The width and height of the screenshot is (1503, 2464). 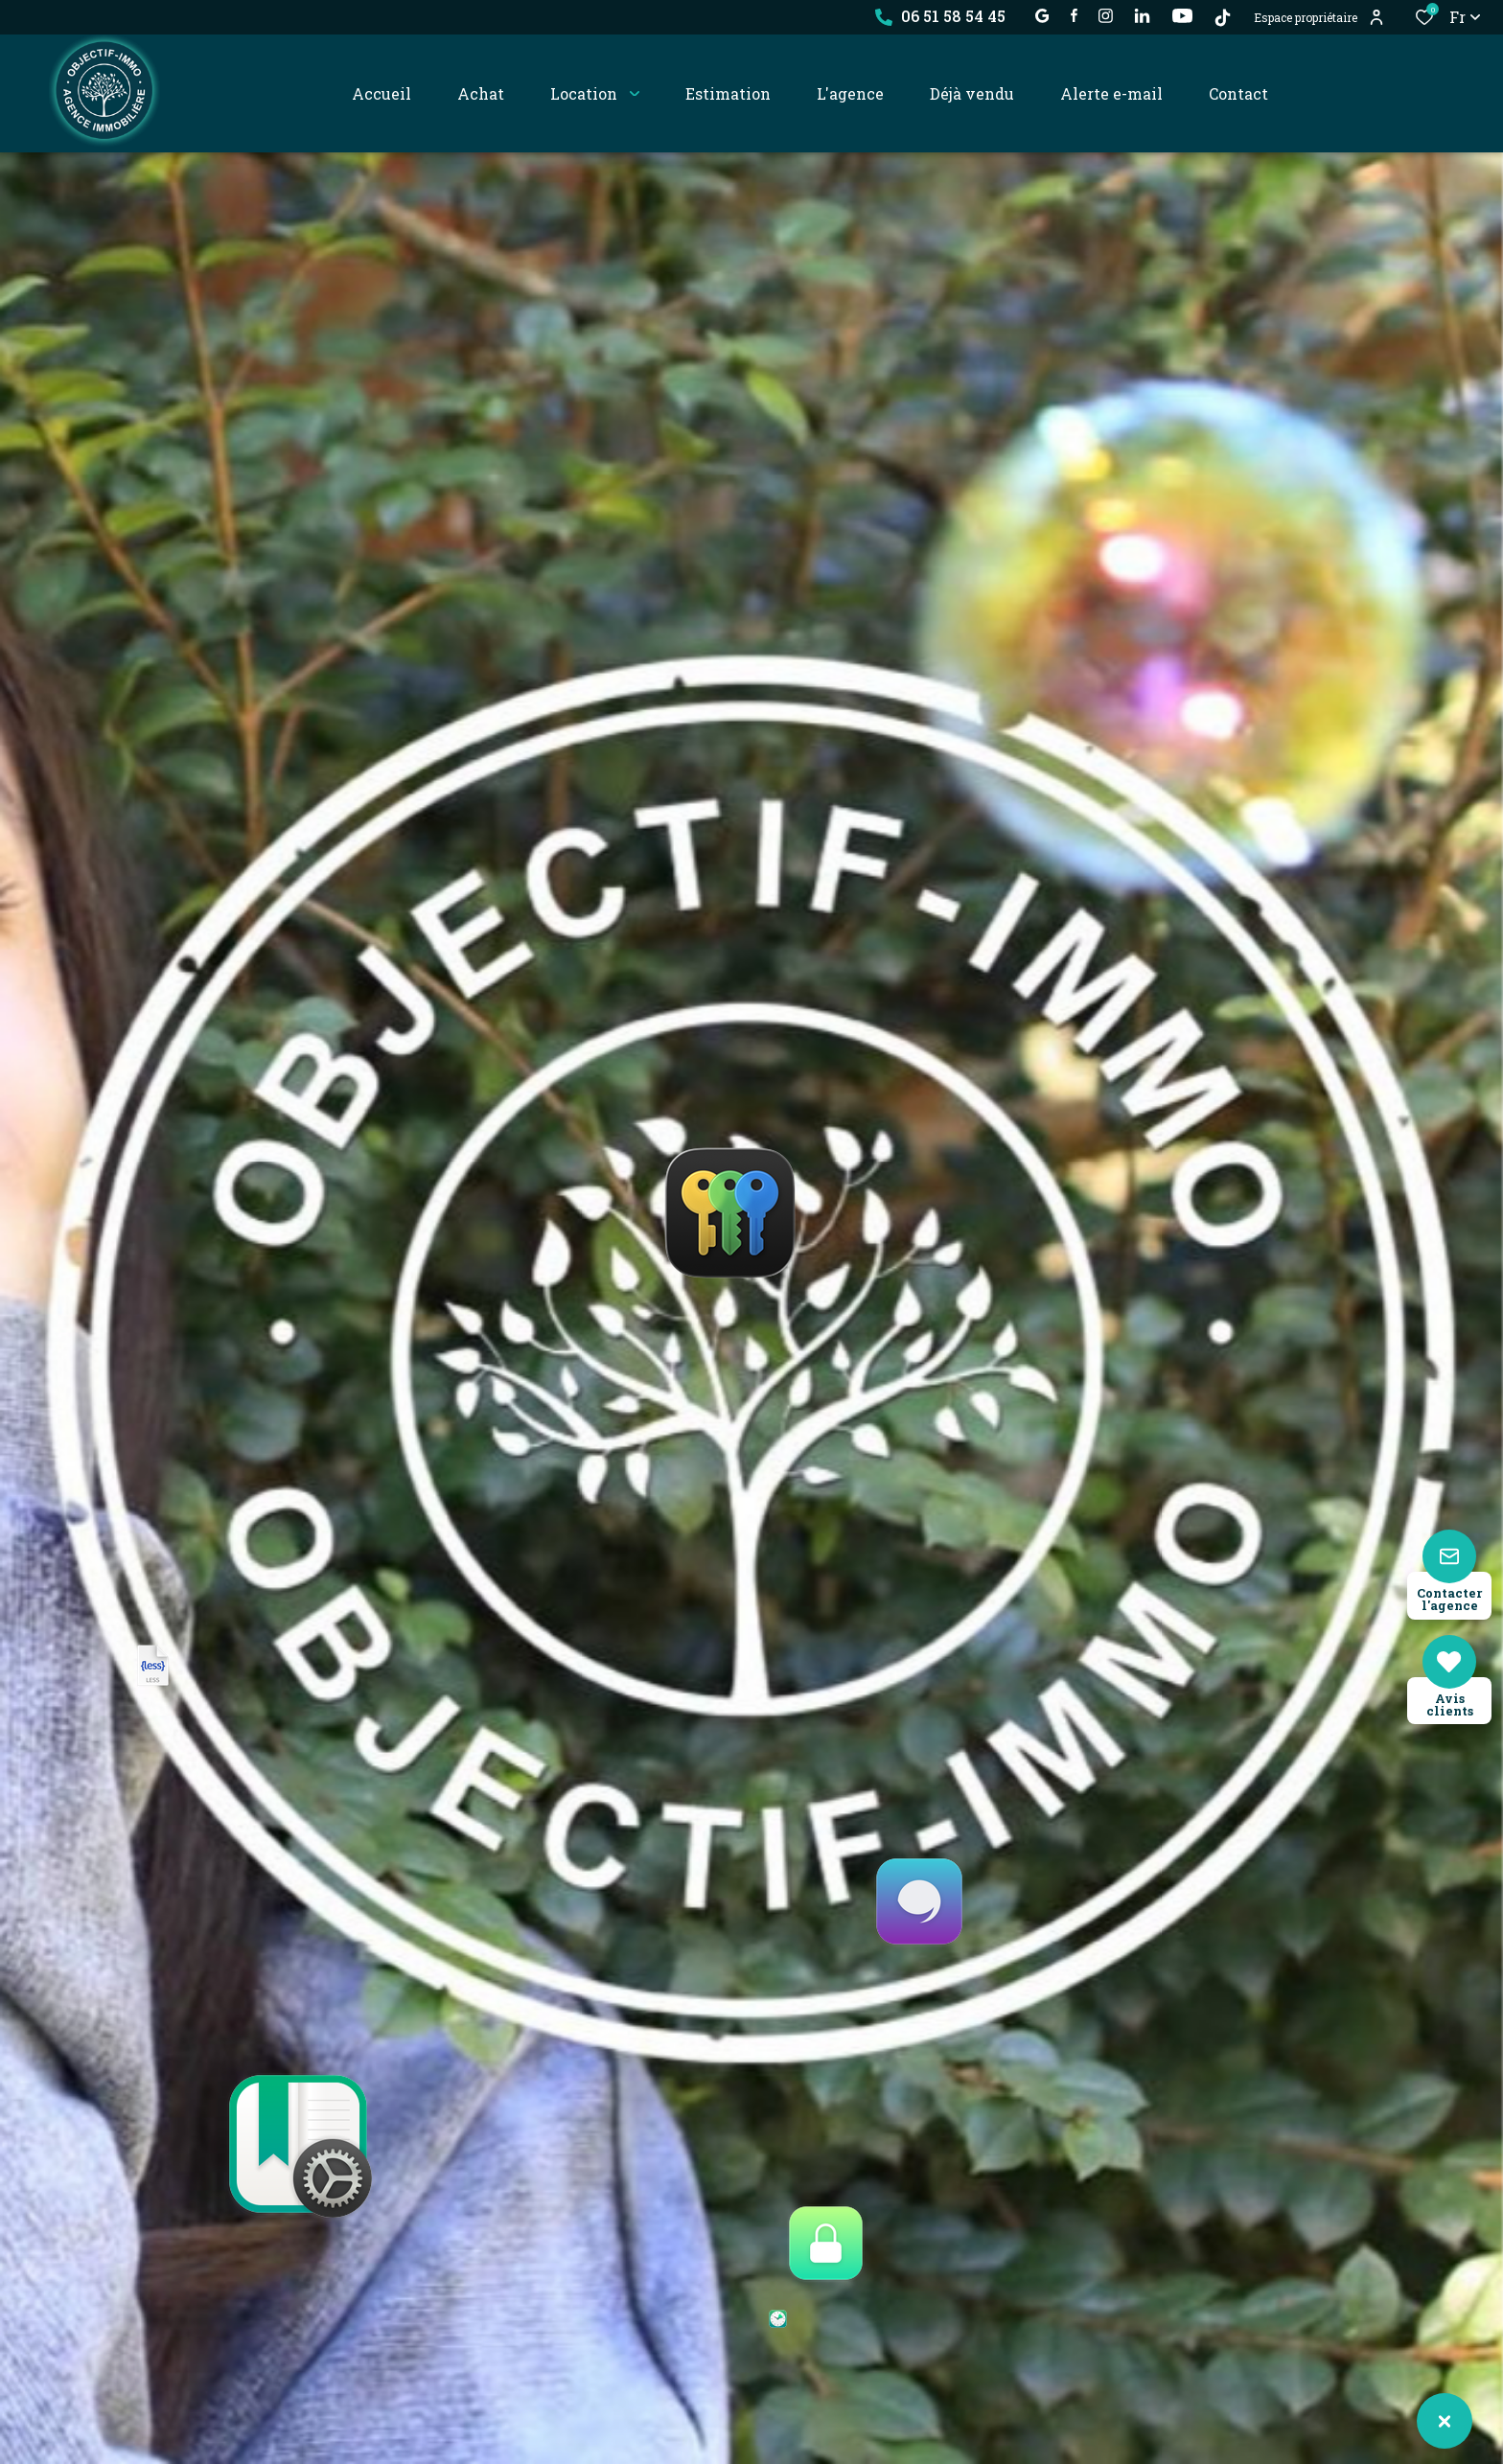 I want to click on a LESS stylesheet file, so click(x=152, y=1666).